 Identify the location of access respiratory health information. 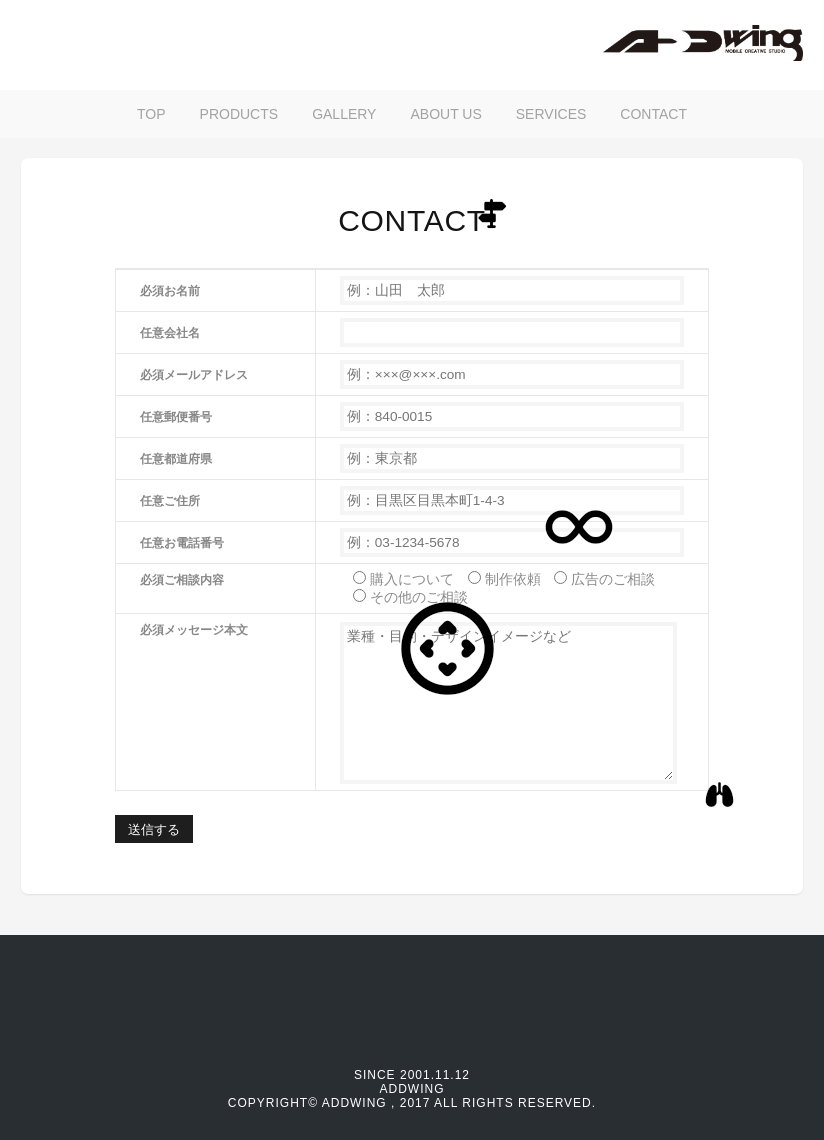
(719, 794).